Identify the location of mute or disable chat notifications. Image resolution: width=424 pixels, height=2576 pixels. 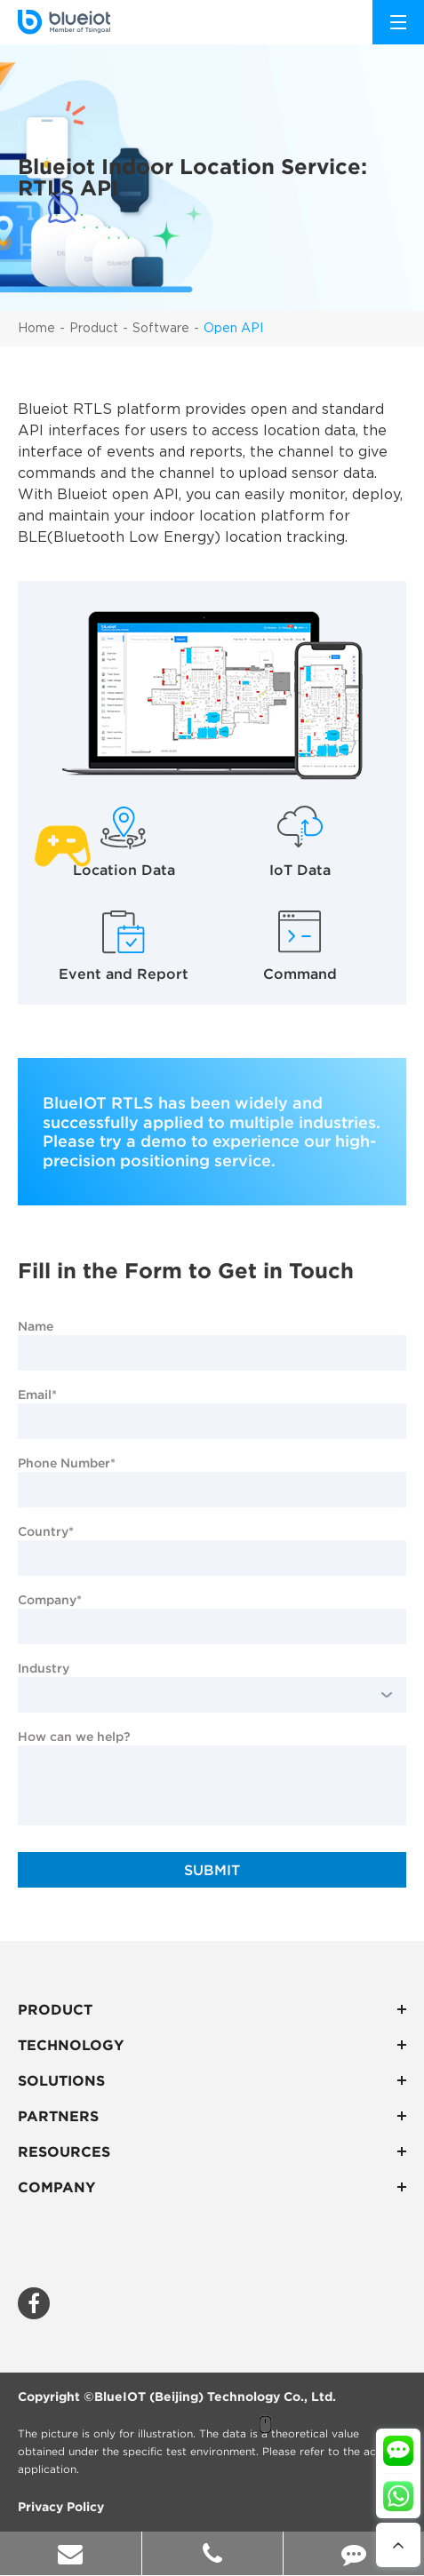
(63, 208).